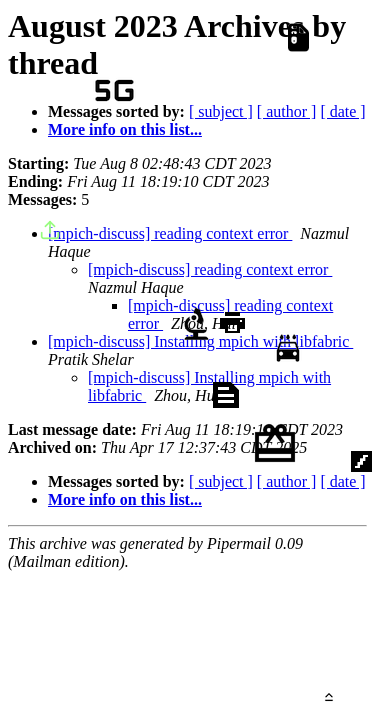  What do you see at coordinates (114, 90) in the screenshot?
I see `indicates 5G network connectivity` at bounding box center [114, 90].